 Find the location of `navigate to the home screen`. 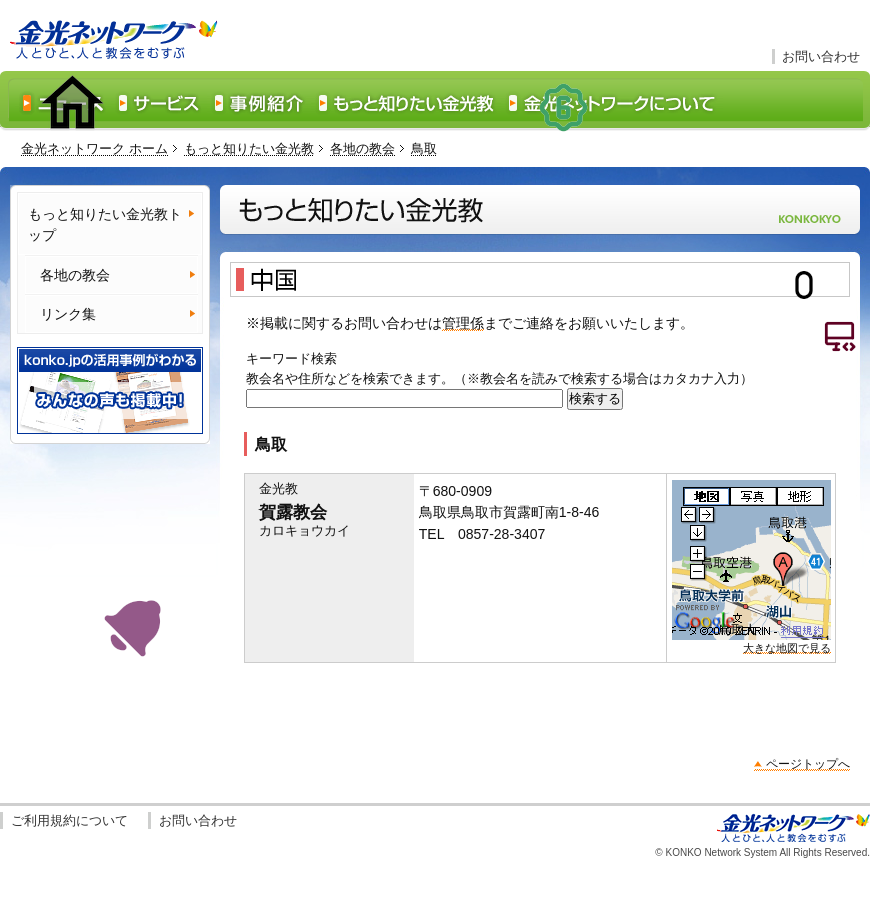

navigate to the home screen is located at coordinates (72, 103).